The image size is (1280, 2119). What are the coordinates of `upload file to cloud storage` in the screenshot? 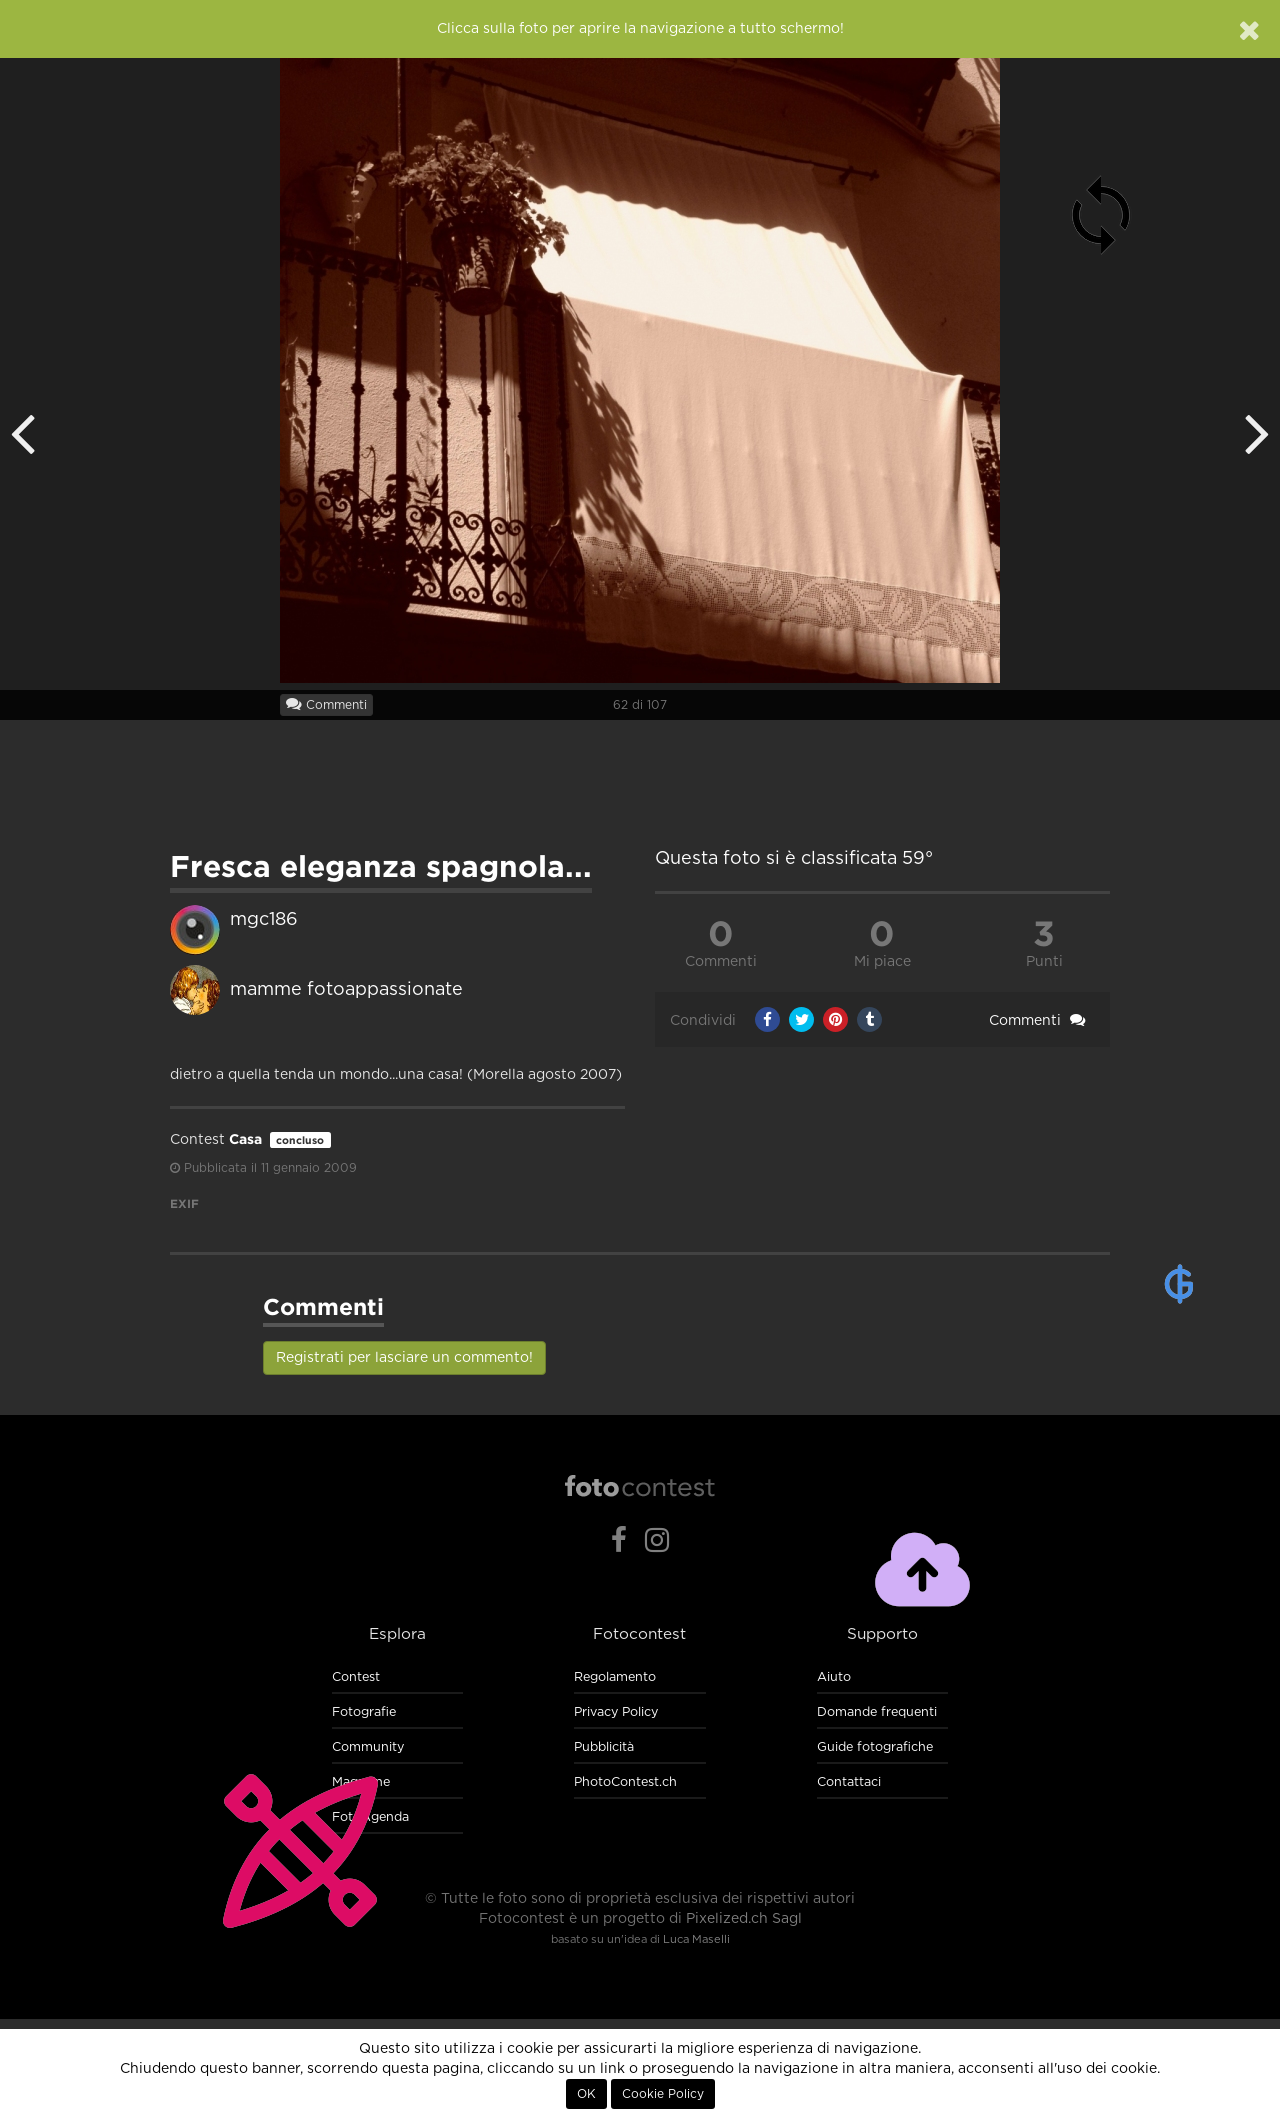 It's located at (922, 1569).